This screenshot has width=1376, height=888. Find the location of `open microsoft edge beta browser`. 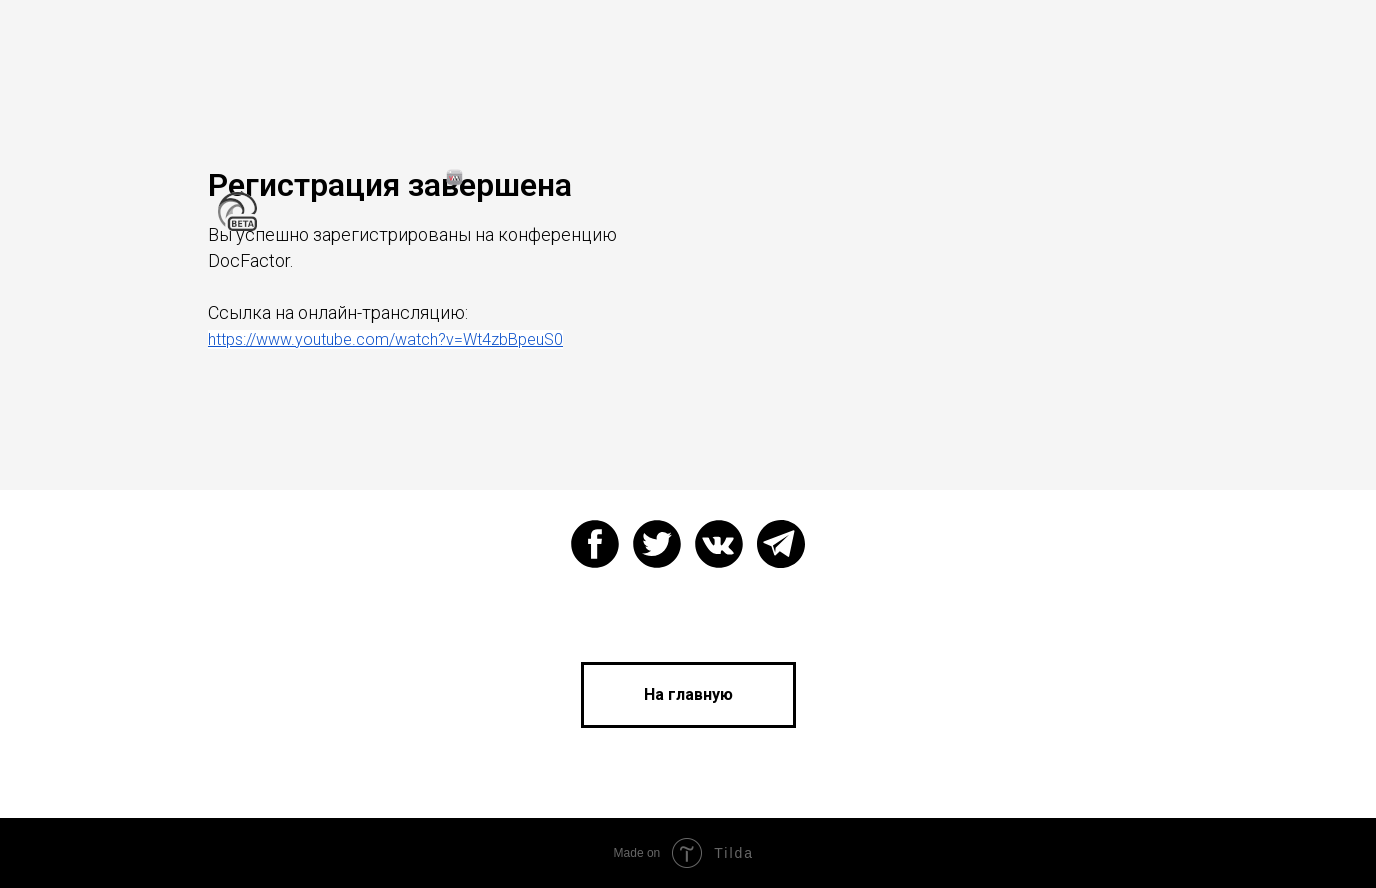

open microsoft edge beta browser is located at coordinates (237, 211).